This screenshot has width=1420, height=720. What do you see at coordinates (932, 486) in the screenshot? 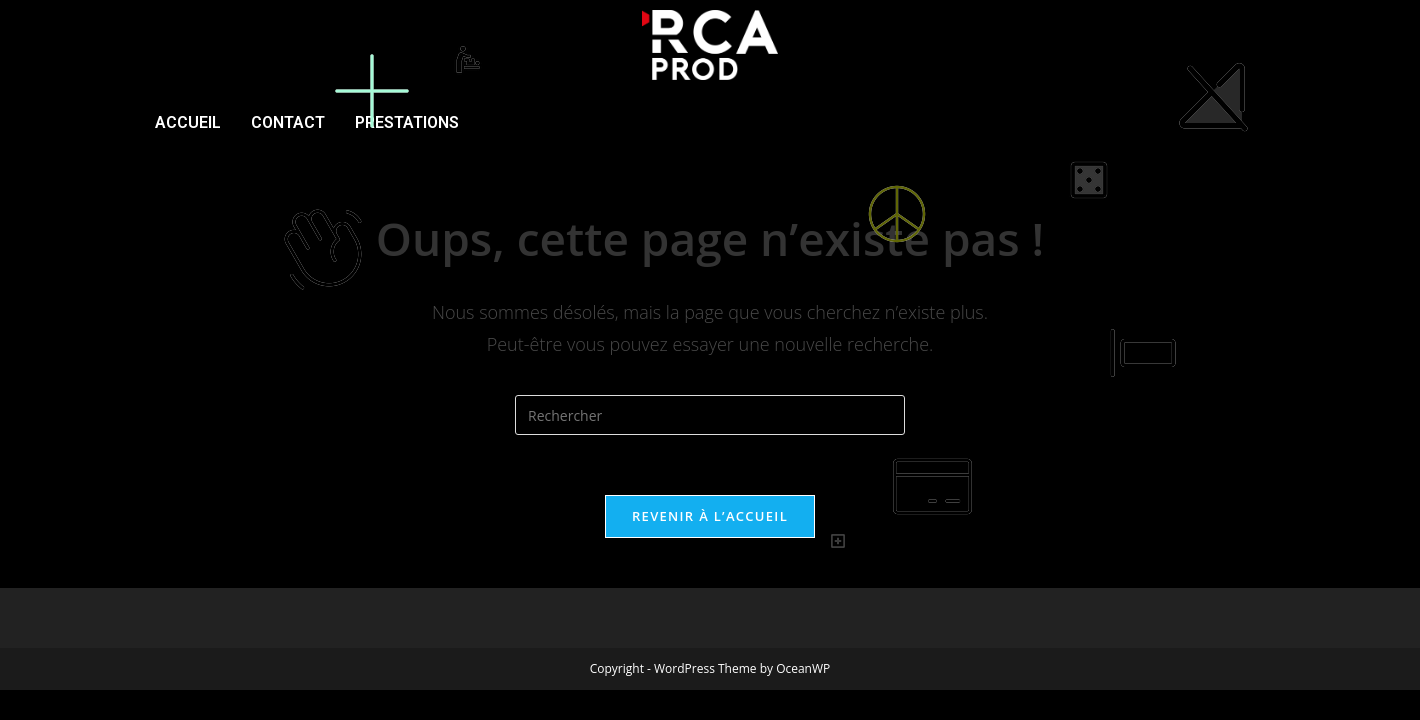
I see `manage payment methods` at bounding box center [932, 486].